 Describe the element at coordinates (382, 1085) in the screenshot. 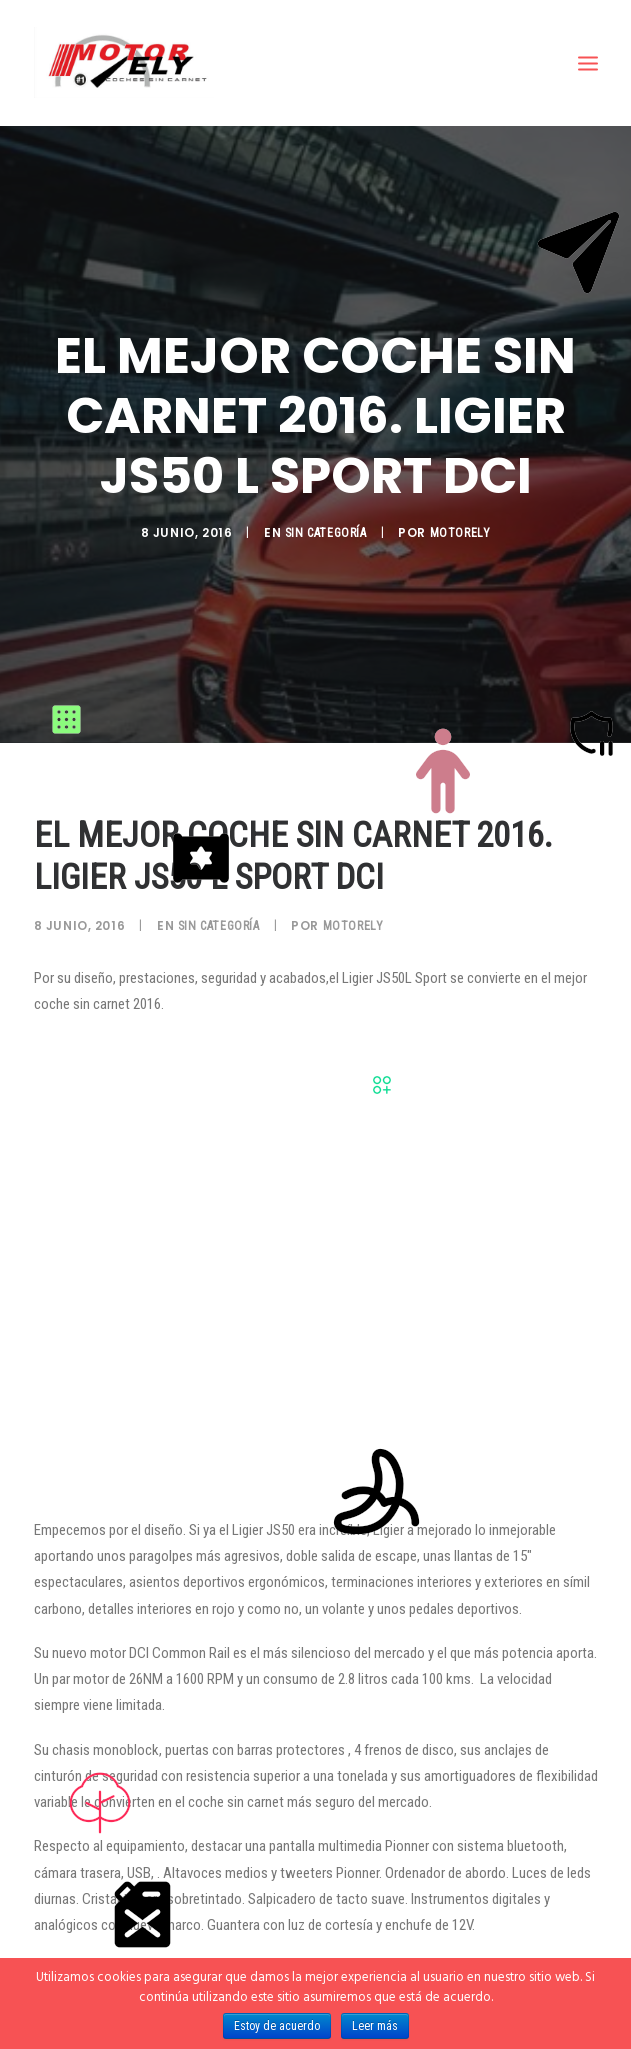

I see `add a new item to a collection` at that location.